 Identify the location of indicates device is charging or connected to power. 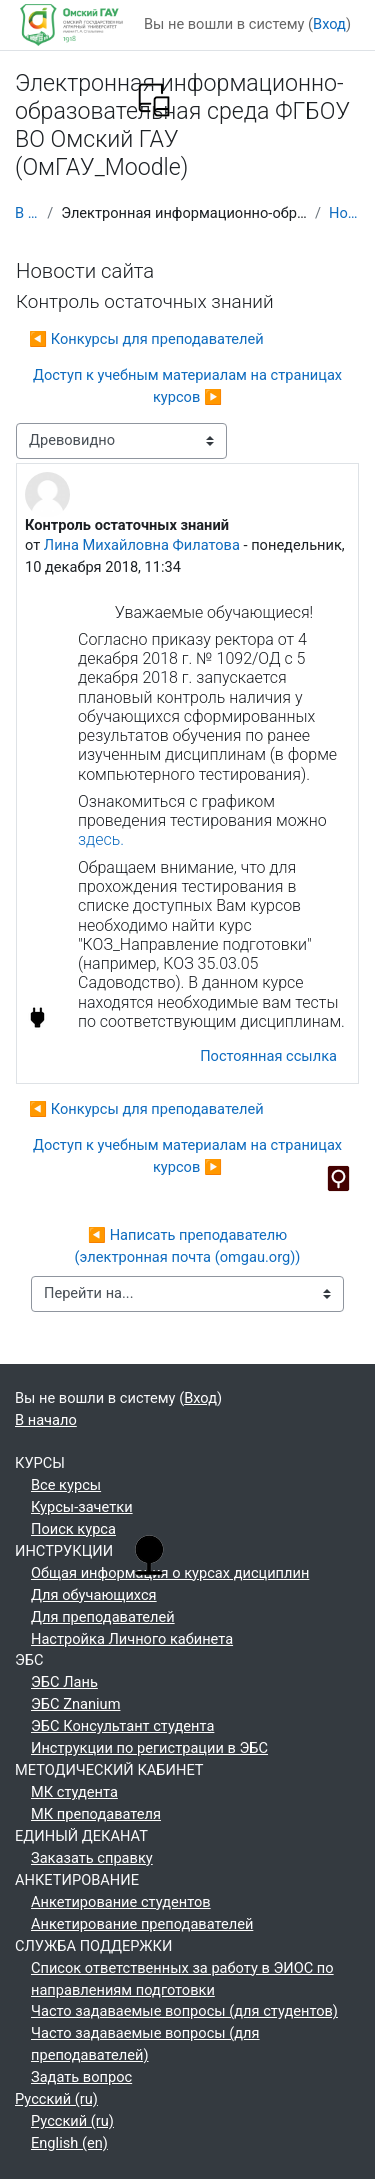
(37, 1017).